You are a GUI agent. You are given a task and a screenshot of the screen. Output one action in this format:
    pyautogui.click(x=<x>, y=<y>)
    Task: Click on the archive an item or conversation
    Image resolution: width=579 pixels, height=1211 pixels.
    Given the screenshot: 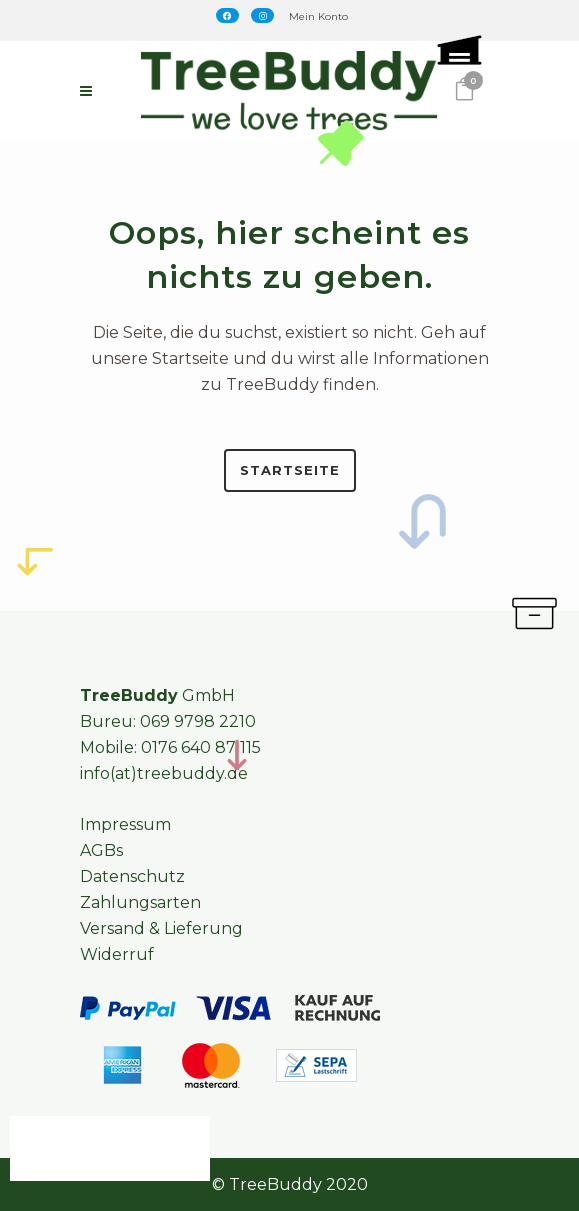 What is the action you would take?
    pyautogui.click(x=534, y=613)
    